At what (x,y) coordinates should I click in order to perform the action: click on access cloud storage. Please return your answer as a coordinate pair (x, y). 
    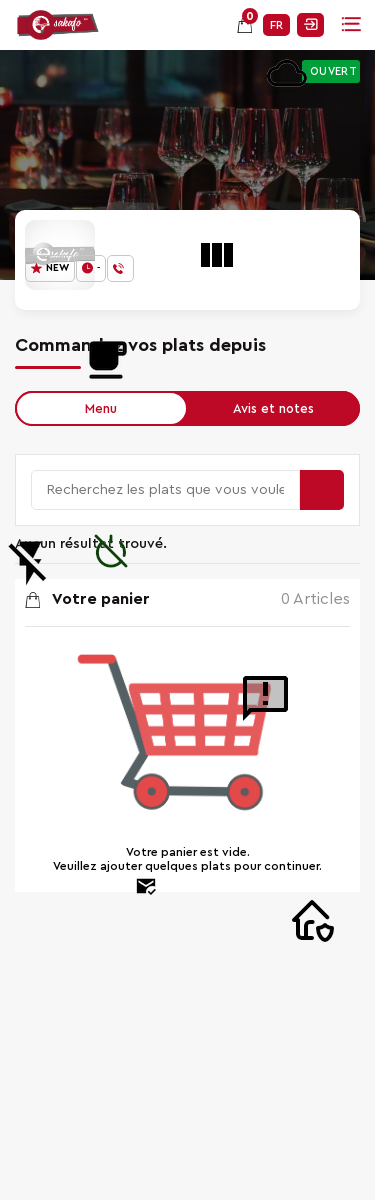
    Looking at the image, I should click on (287, 73).